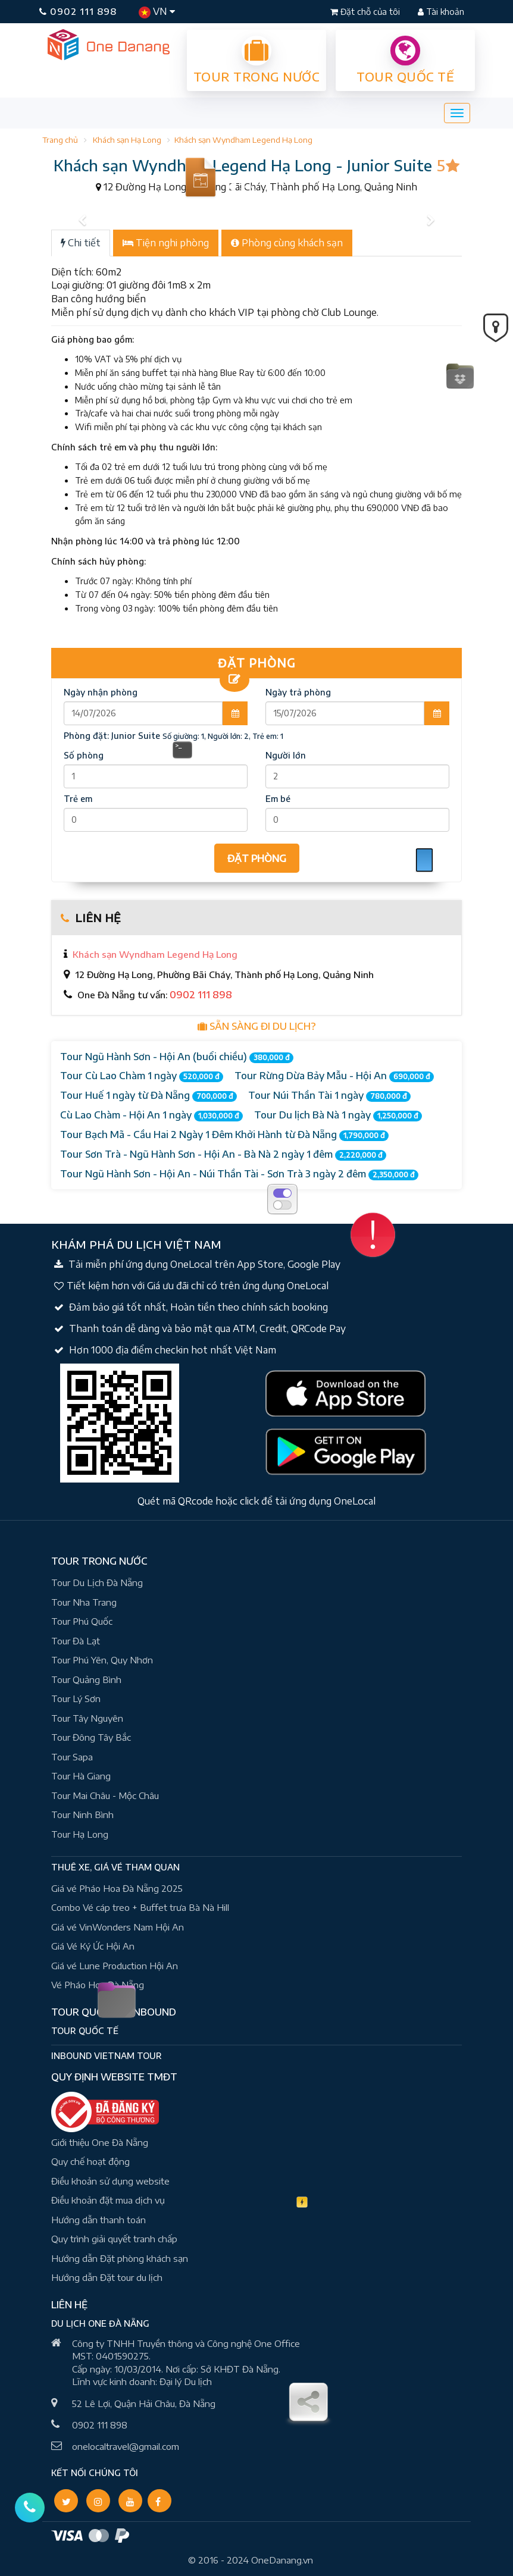  I want to click on a kplato project management file, so click(201, 178).